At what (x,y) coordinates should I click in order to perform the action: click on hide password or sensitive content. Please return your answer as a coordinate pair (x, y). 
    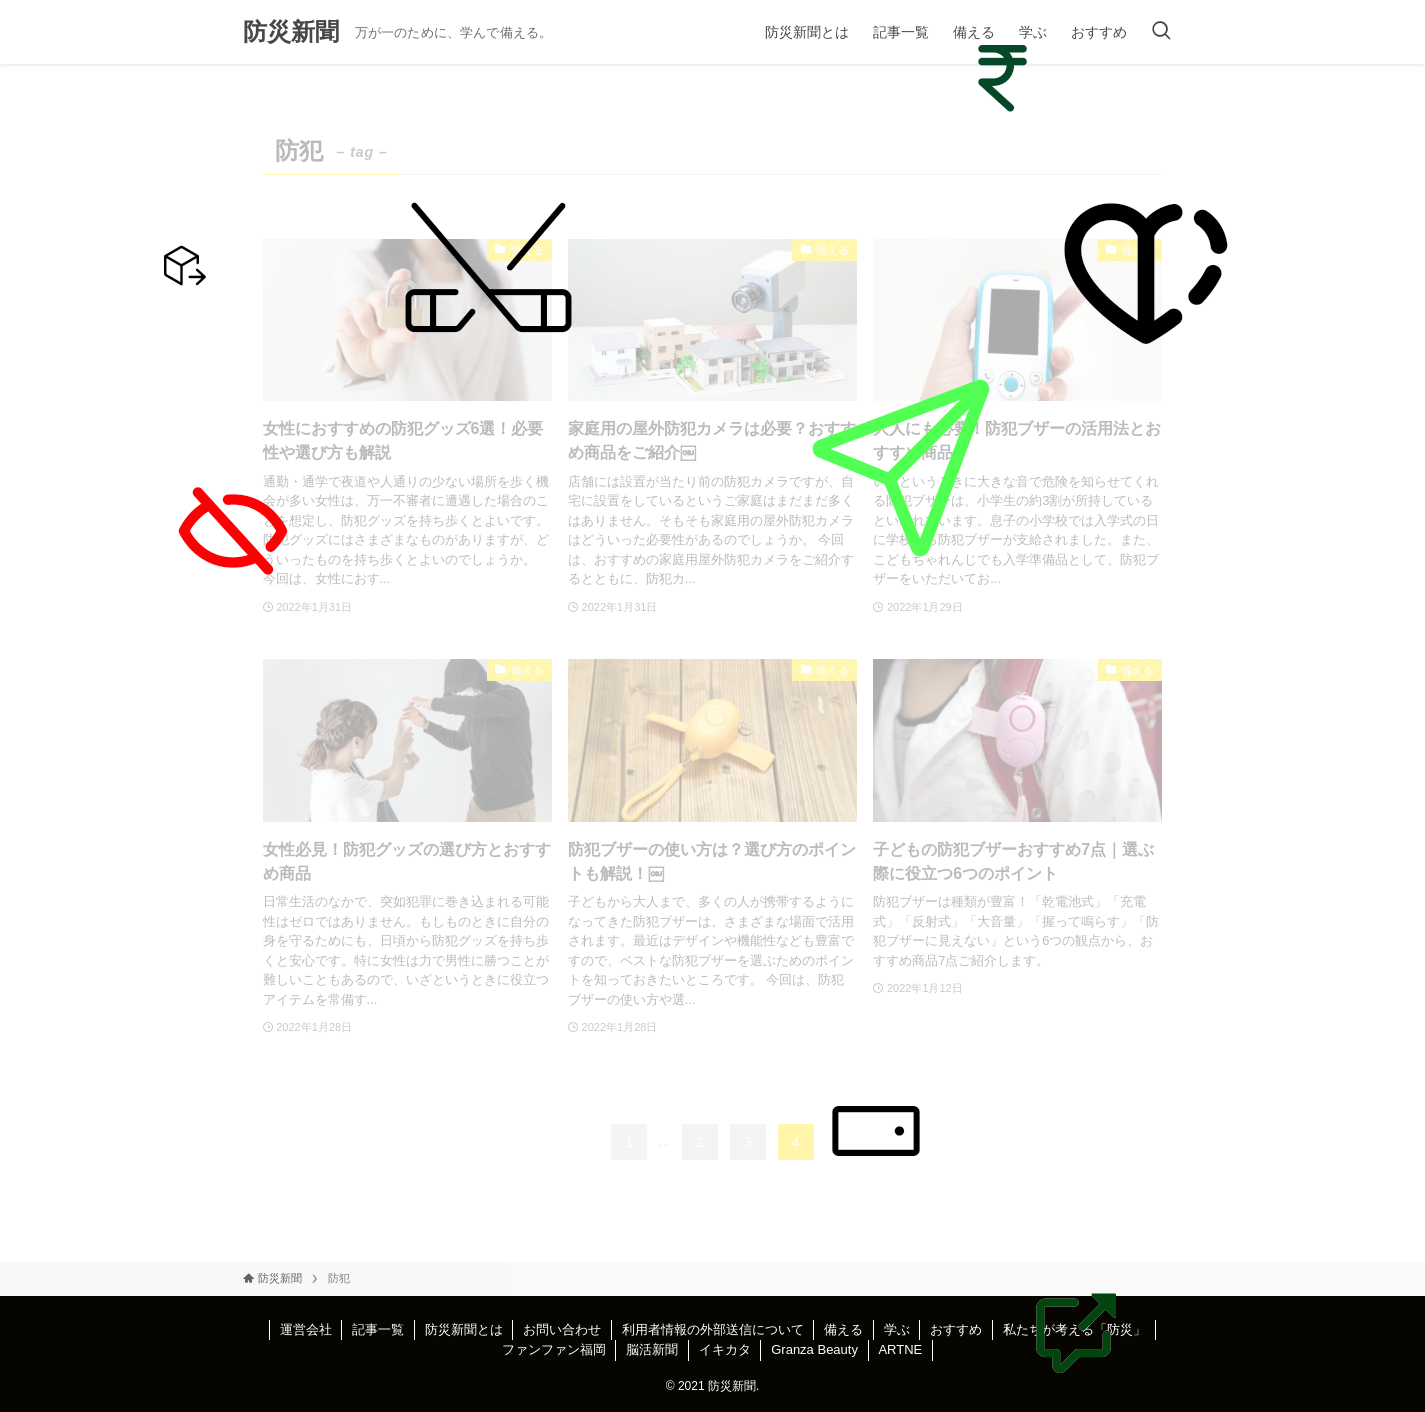
    Looking at the image, I should click on (233, 531).